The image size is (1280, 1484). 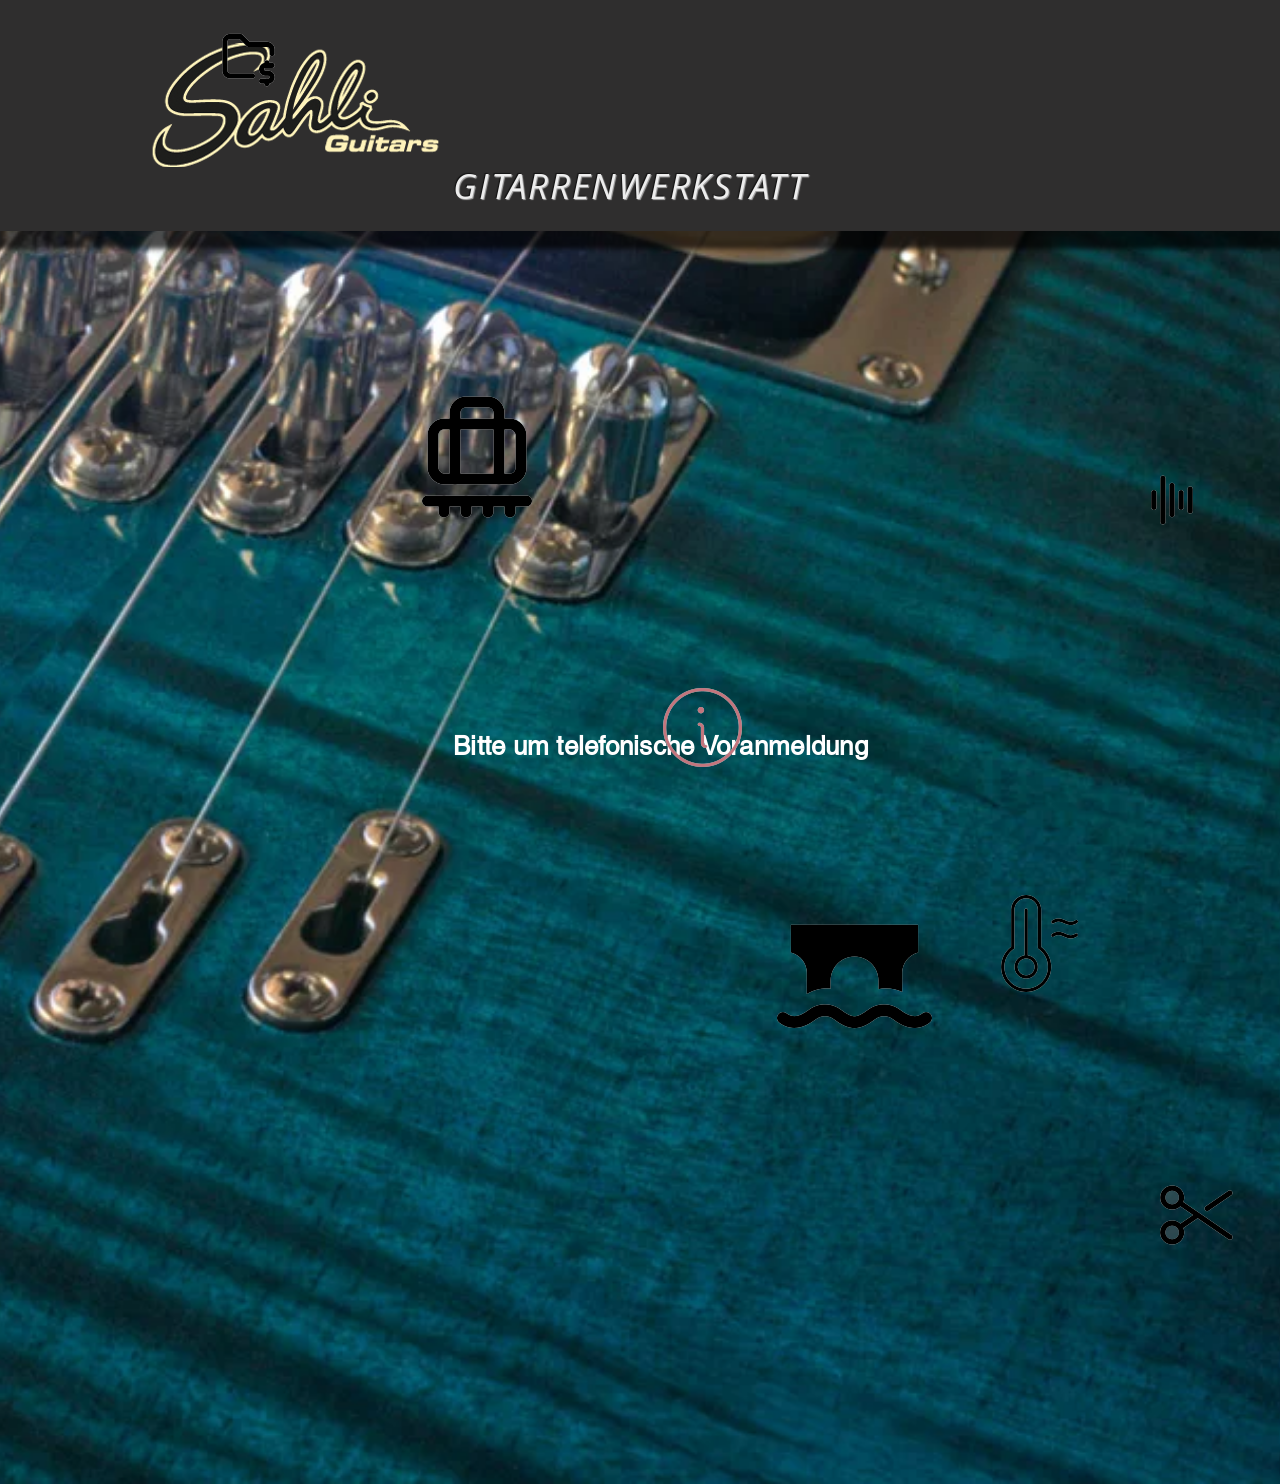 I want to click on view more information or details, so click(x=702, y=727).